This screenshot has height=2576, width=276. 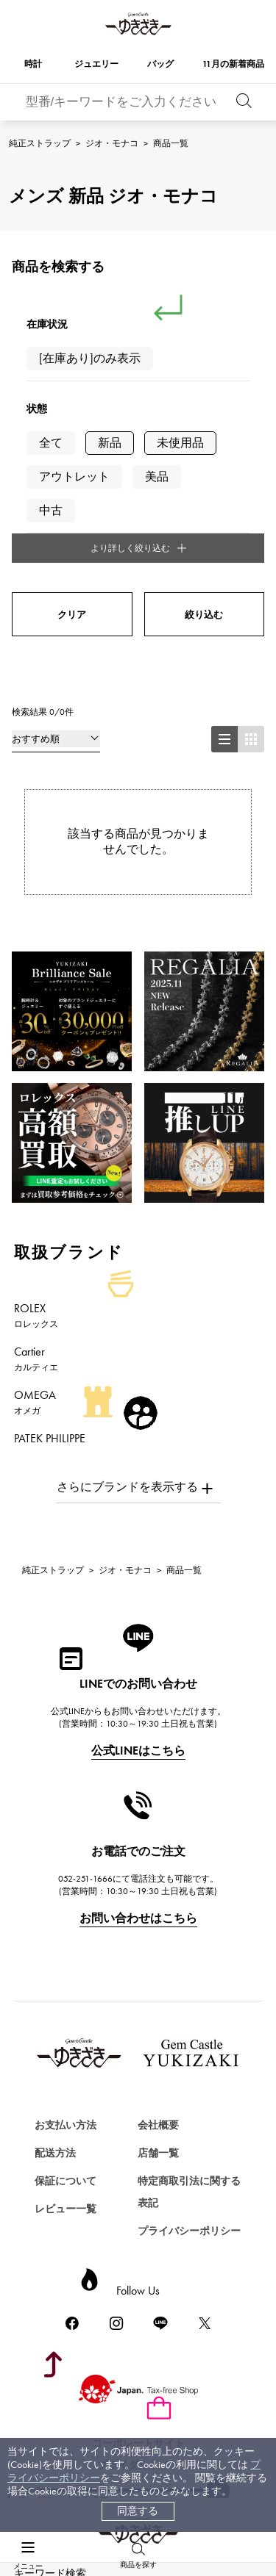 What do you see at coordinates (121, 1284) in the screenshot?
I see `browse asian cuisine restaurants` at bounding box center [121, 1284].